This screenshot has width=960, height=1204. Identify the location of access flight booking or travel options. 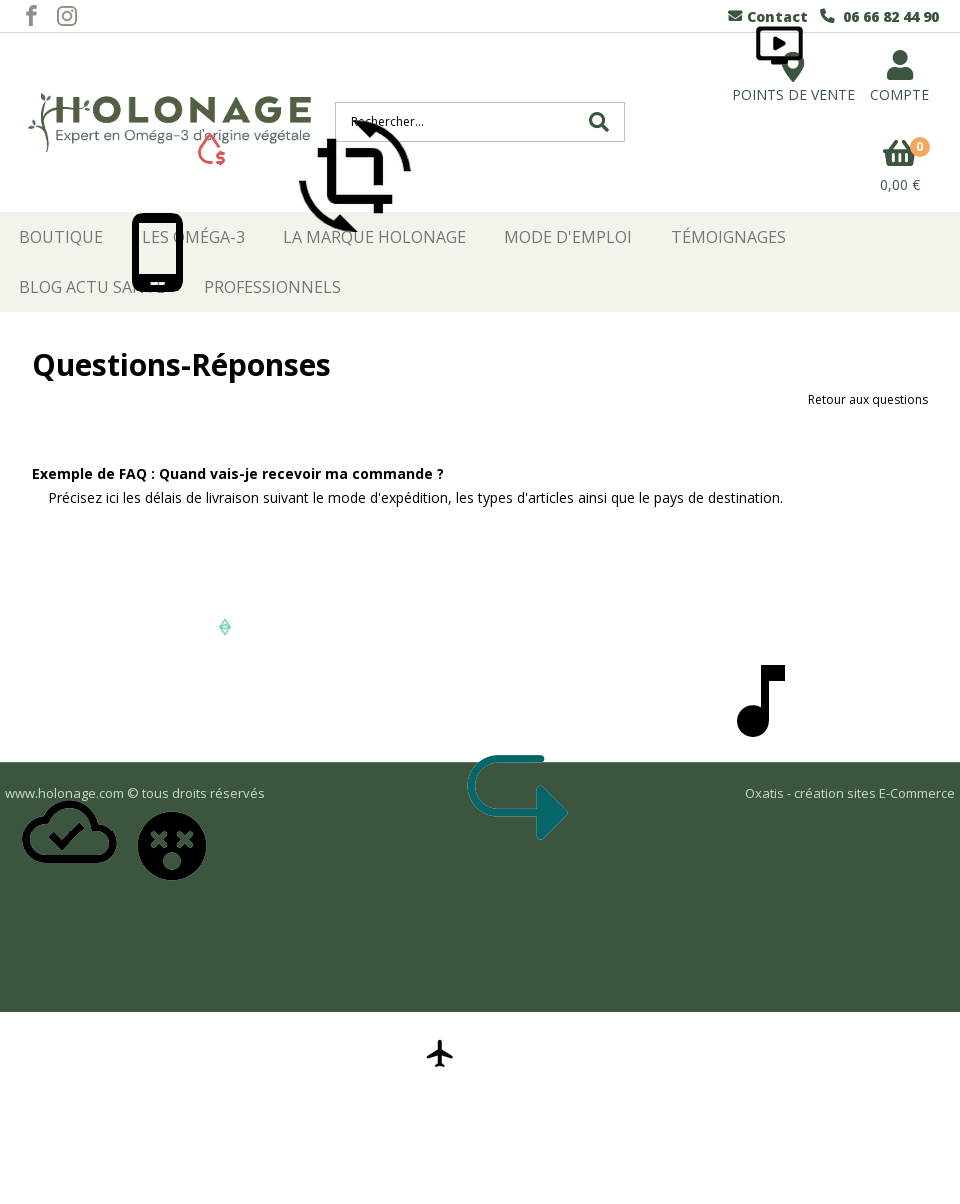
(440, 1053).